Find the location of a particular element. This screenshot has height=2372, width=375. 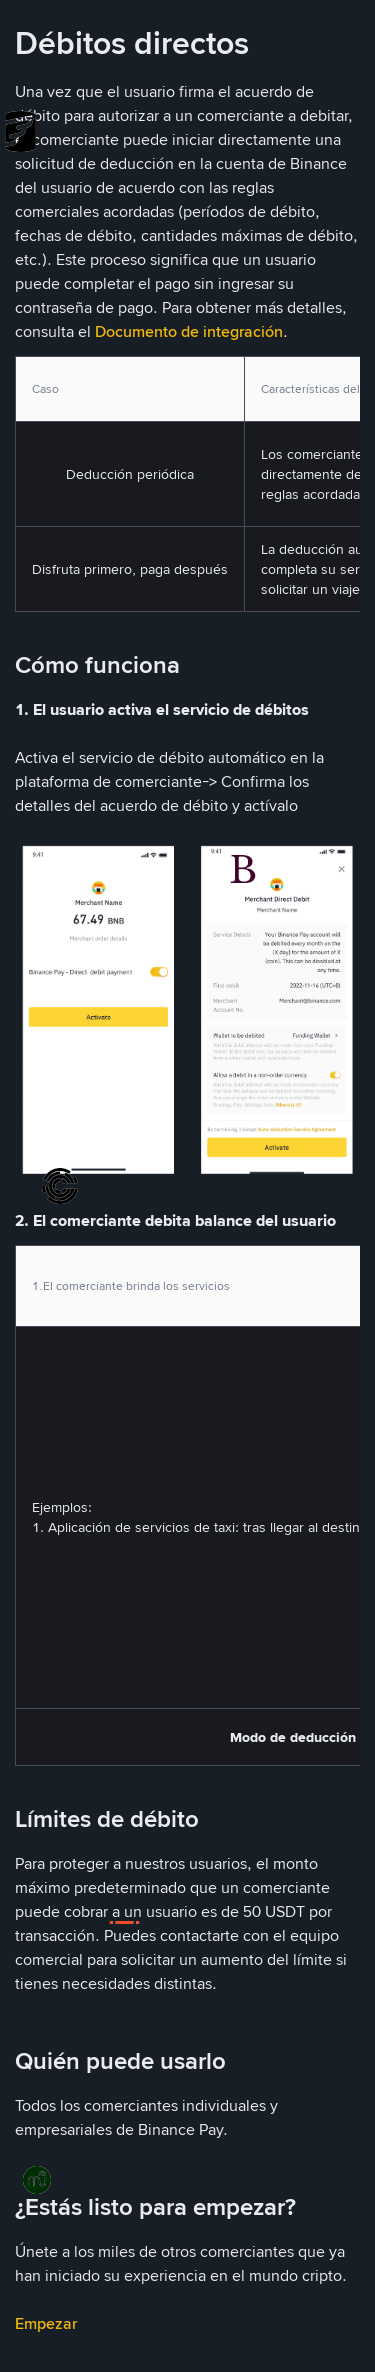

flyway database migration tool logo is located at coordinates (20, 131).